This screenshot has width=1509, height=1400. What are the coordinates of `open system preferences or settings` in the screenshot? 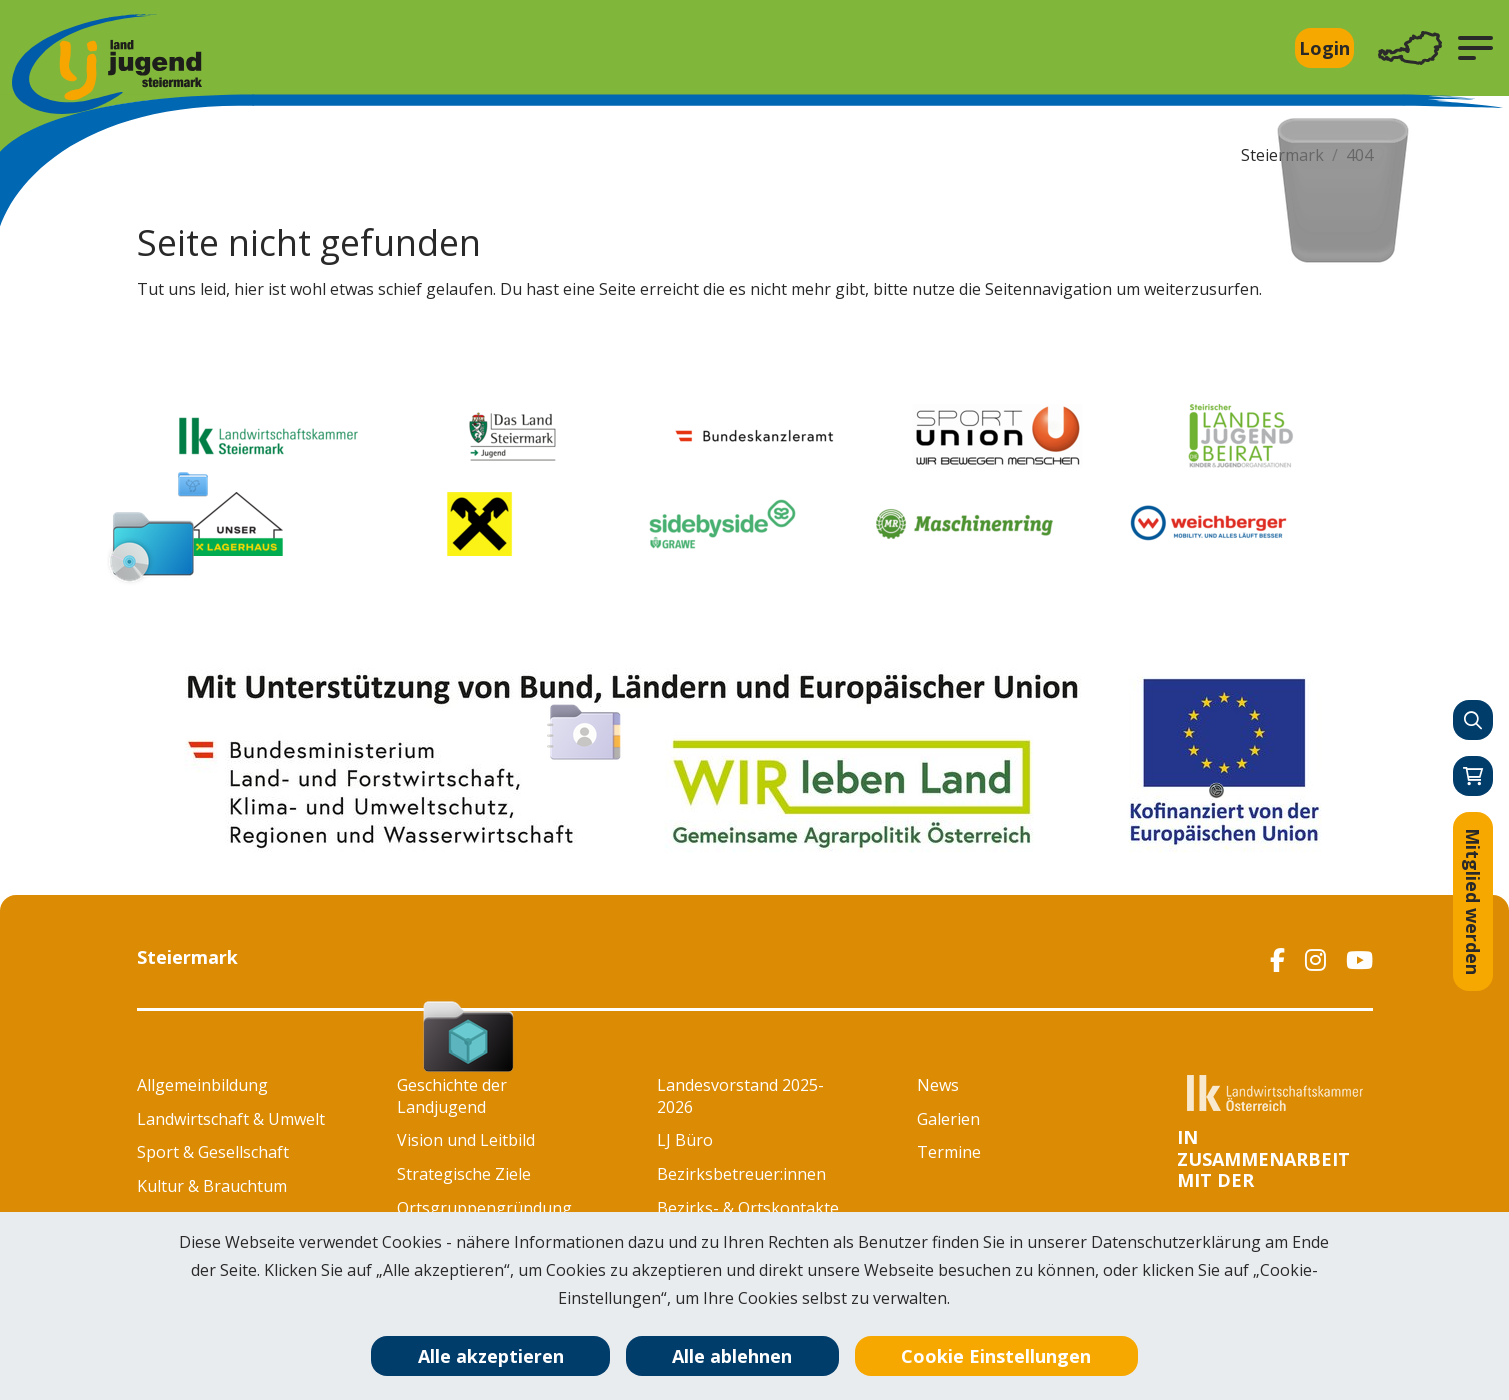 It's located at (1216, 790).